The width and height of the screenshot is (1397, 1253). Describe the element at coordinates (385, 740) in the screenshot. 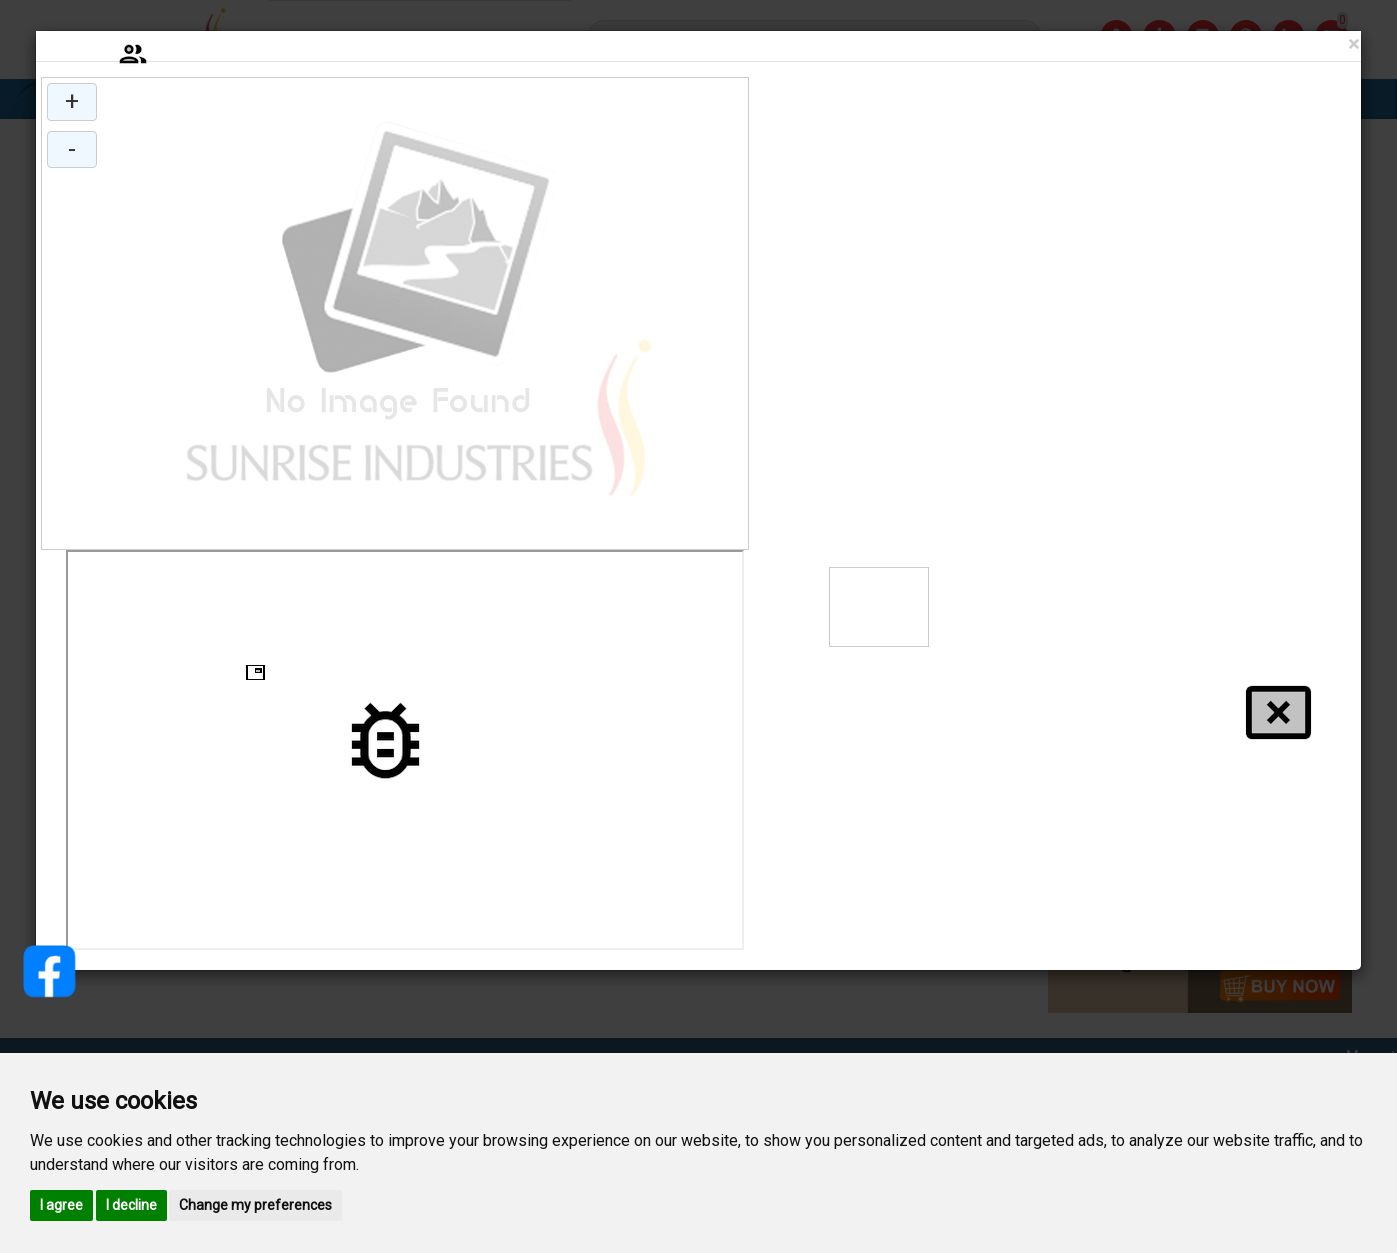

I see `report a bug or issue` at that location.